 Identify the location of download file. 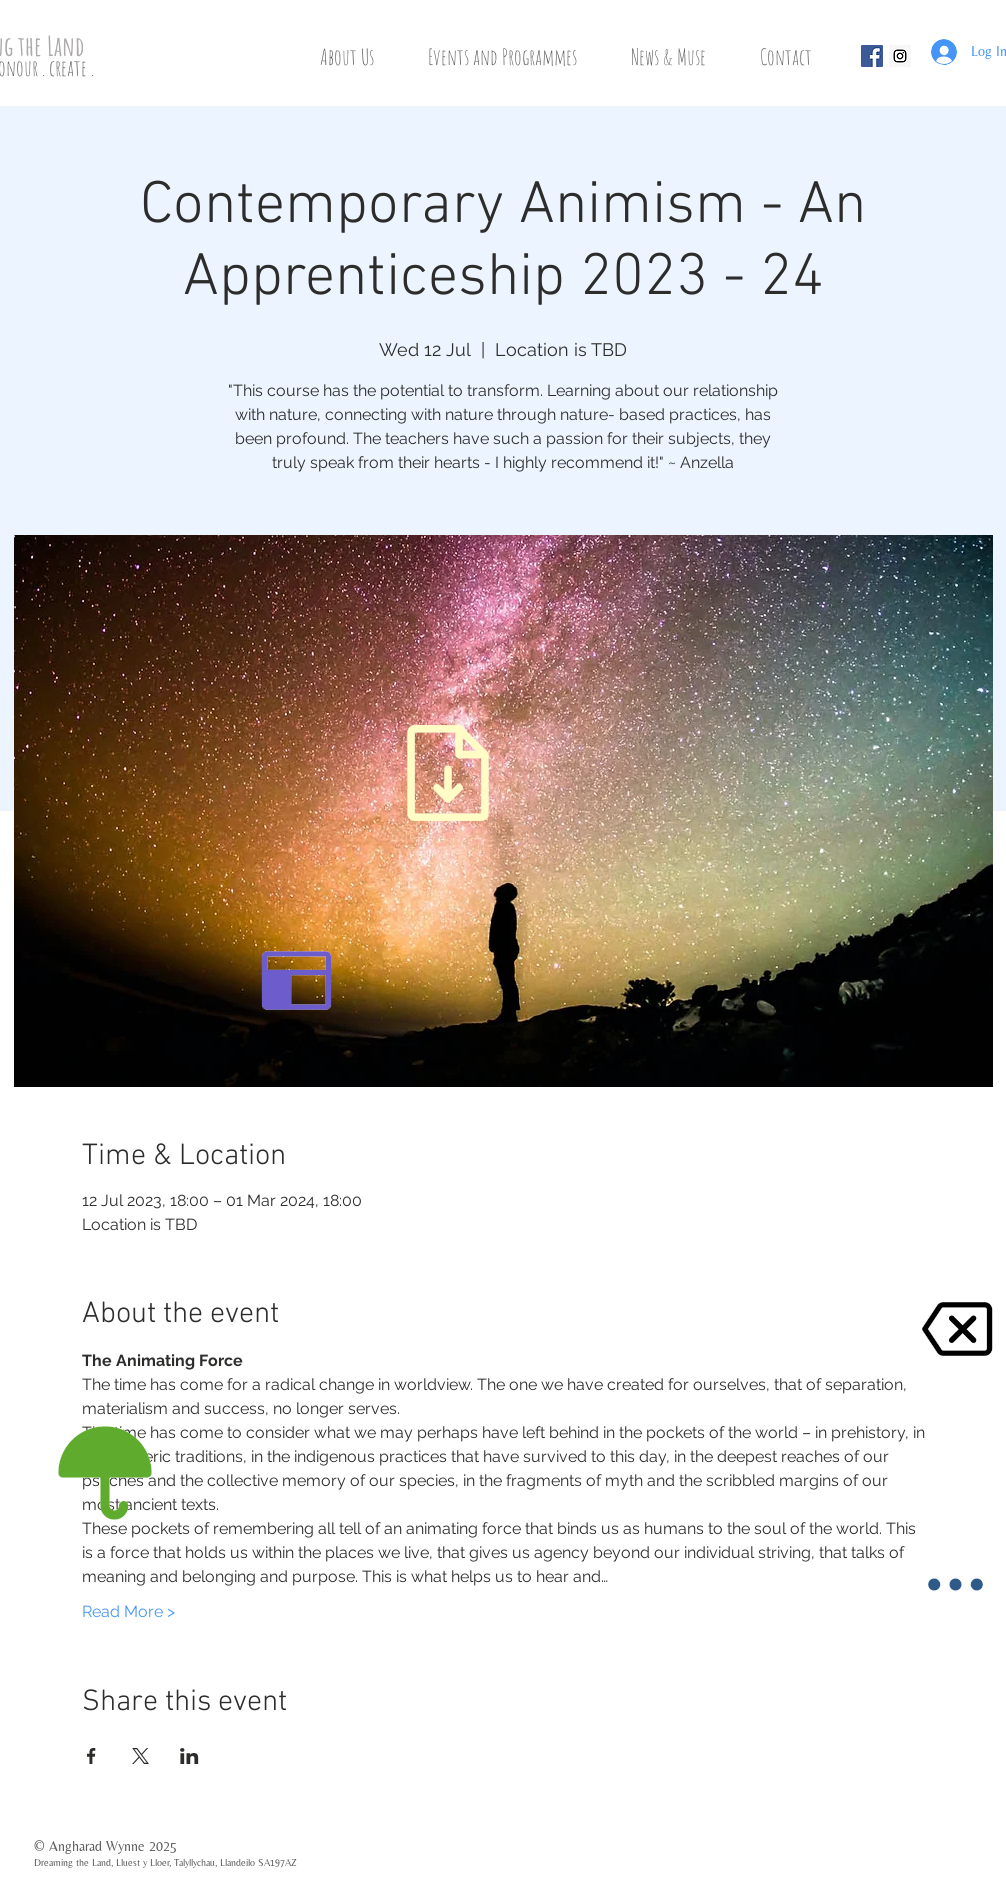
(448, 773).